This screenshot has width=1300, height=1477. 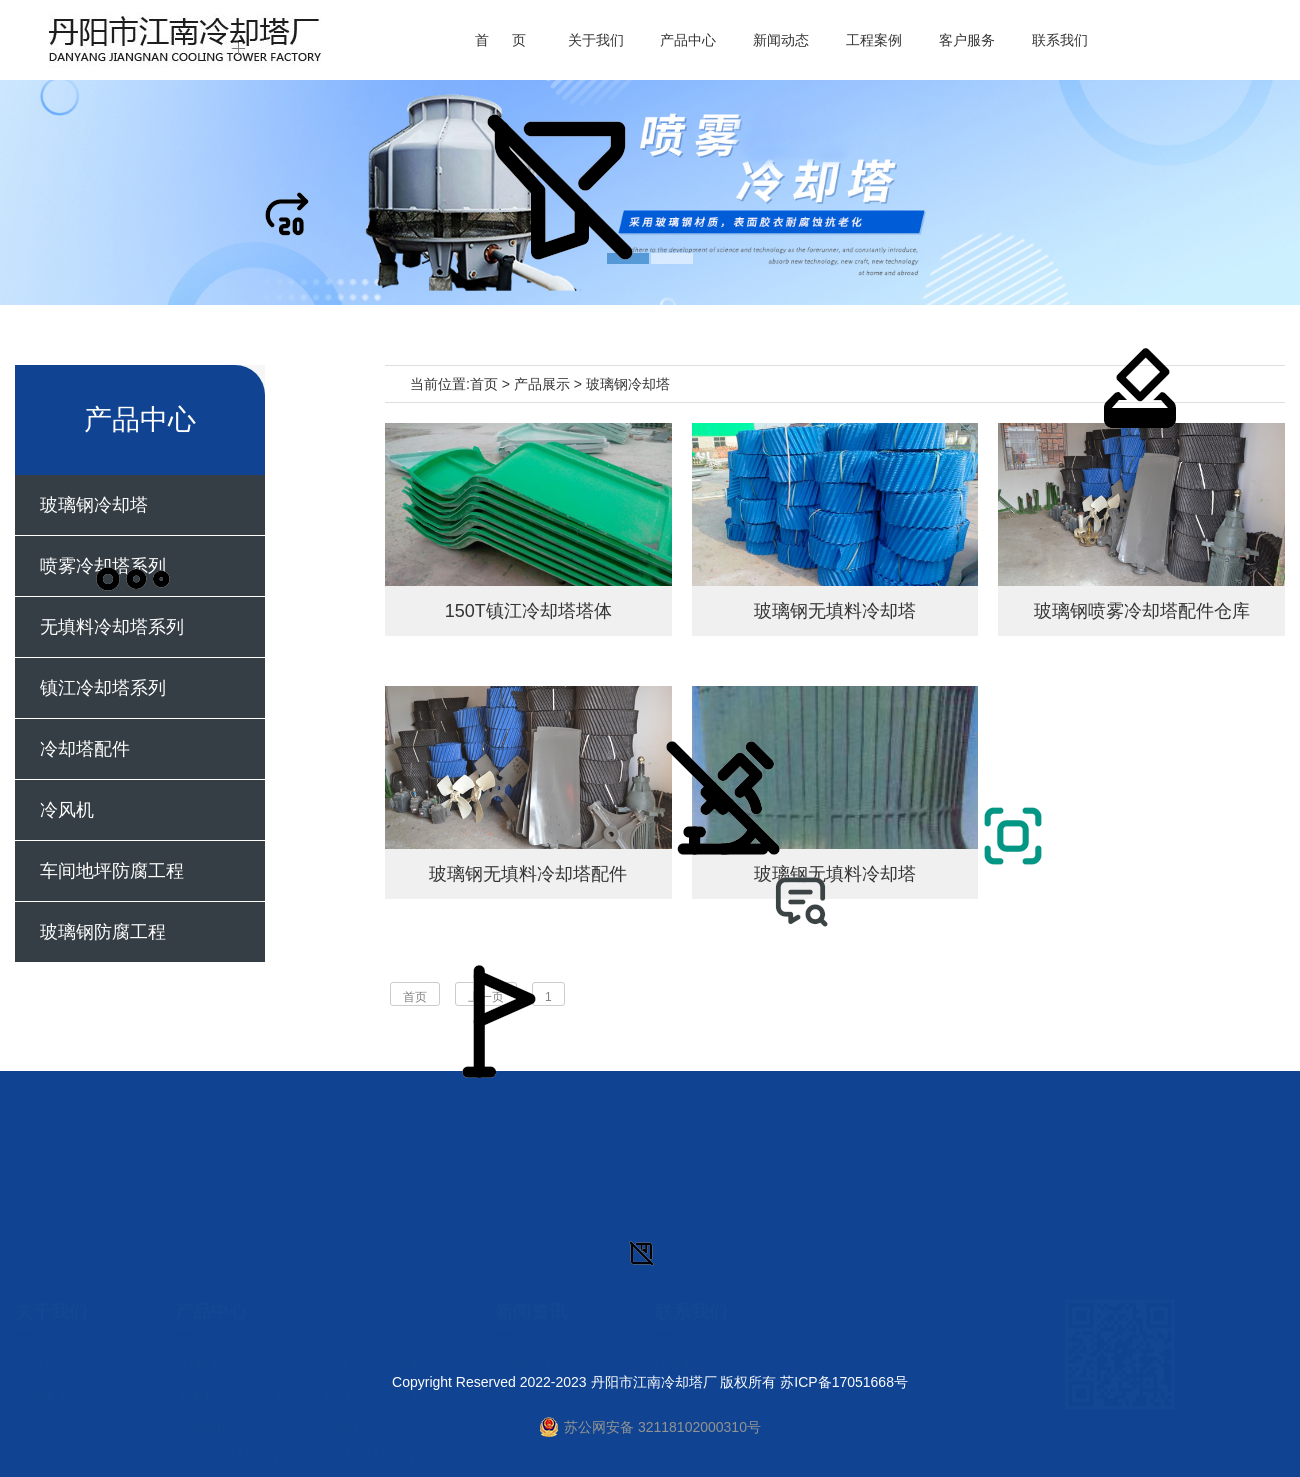 What do you see at coordinates (490, 1021) in the screenshot?
I see `flag or mark an item for follow-up` at bounding box center [490, 1021].